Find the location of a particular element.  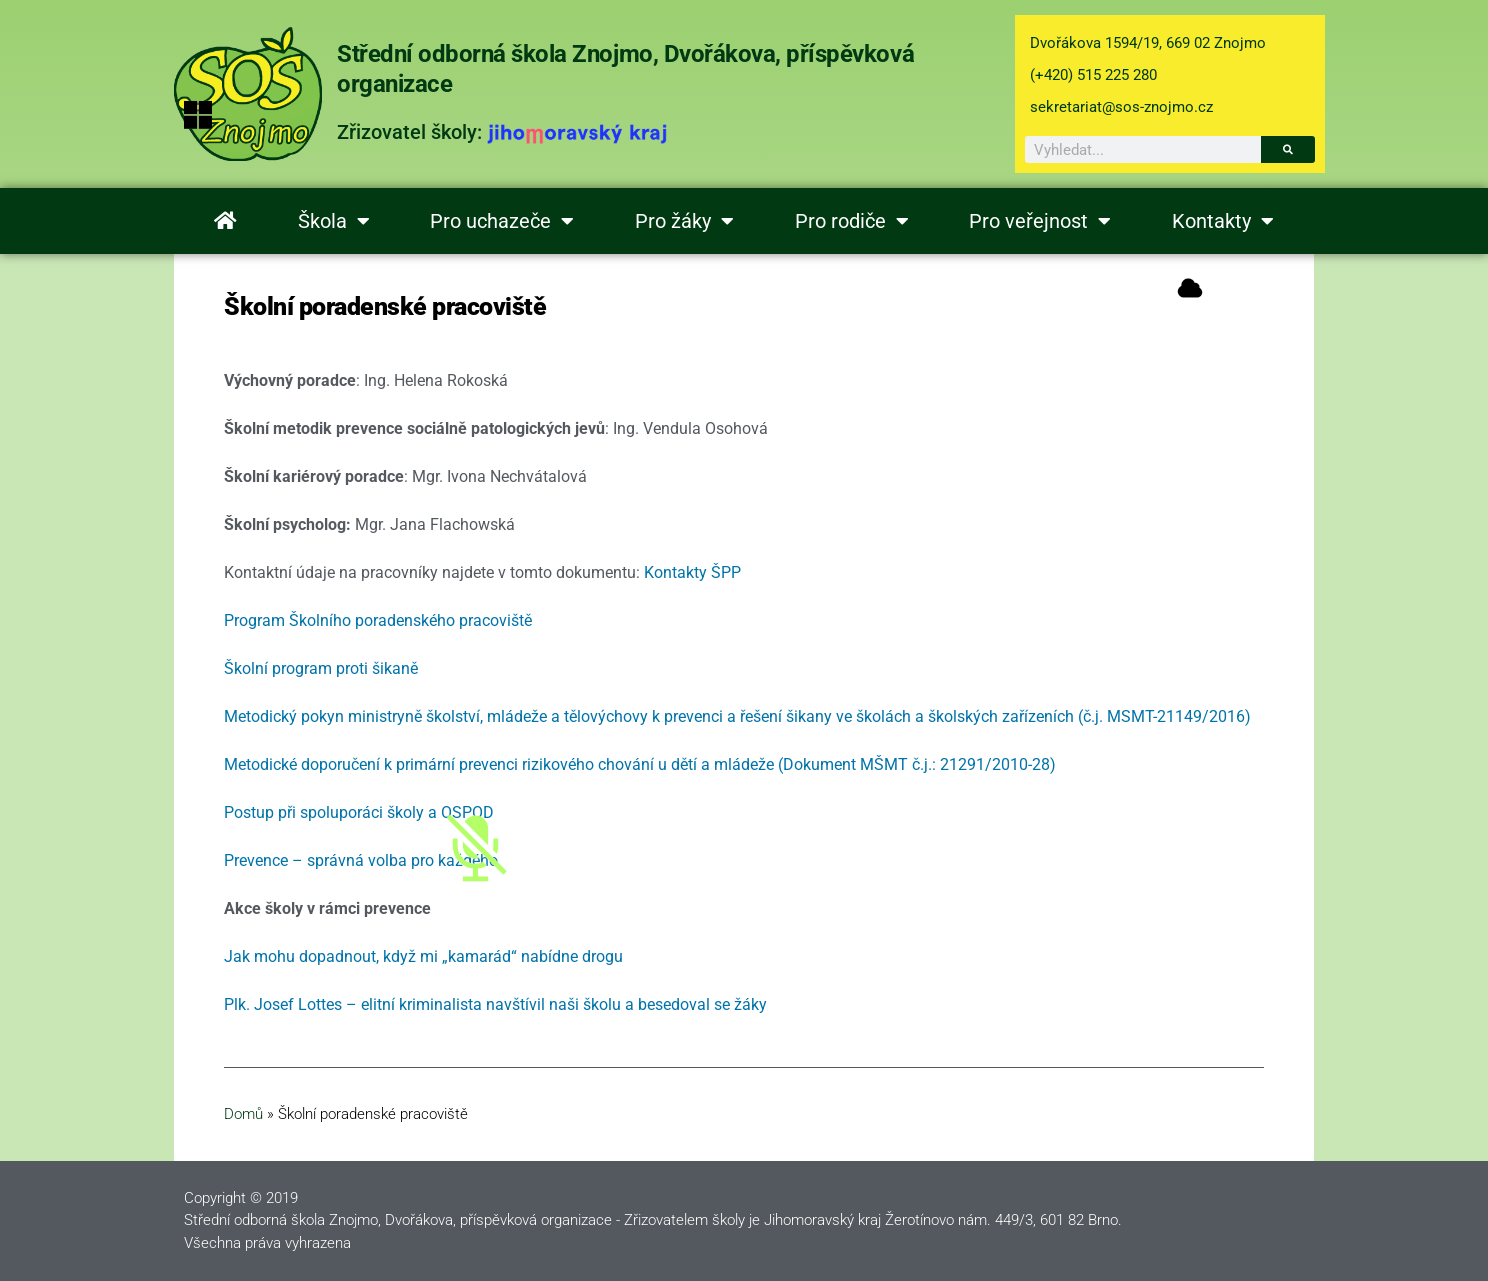

cloud storage or sync status is located at coordinates (1190, 288).